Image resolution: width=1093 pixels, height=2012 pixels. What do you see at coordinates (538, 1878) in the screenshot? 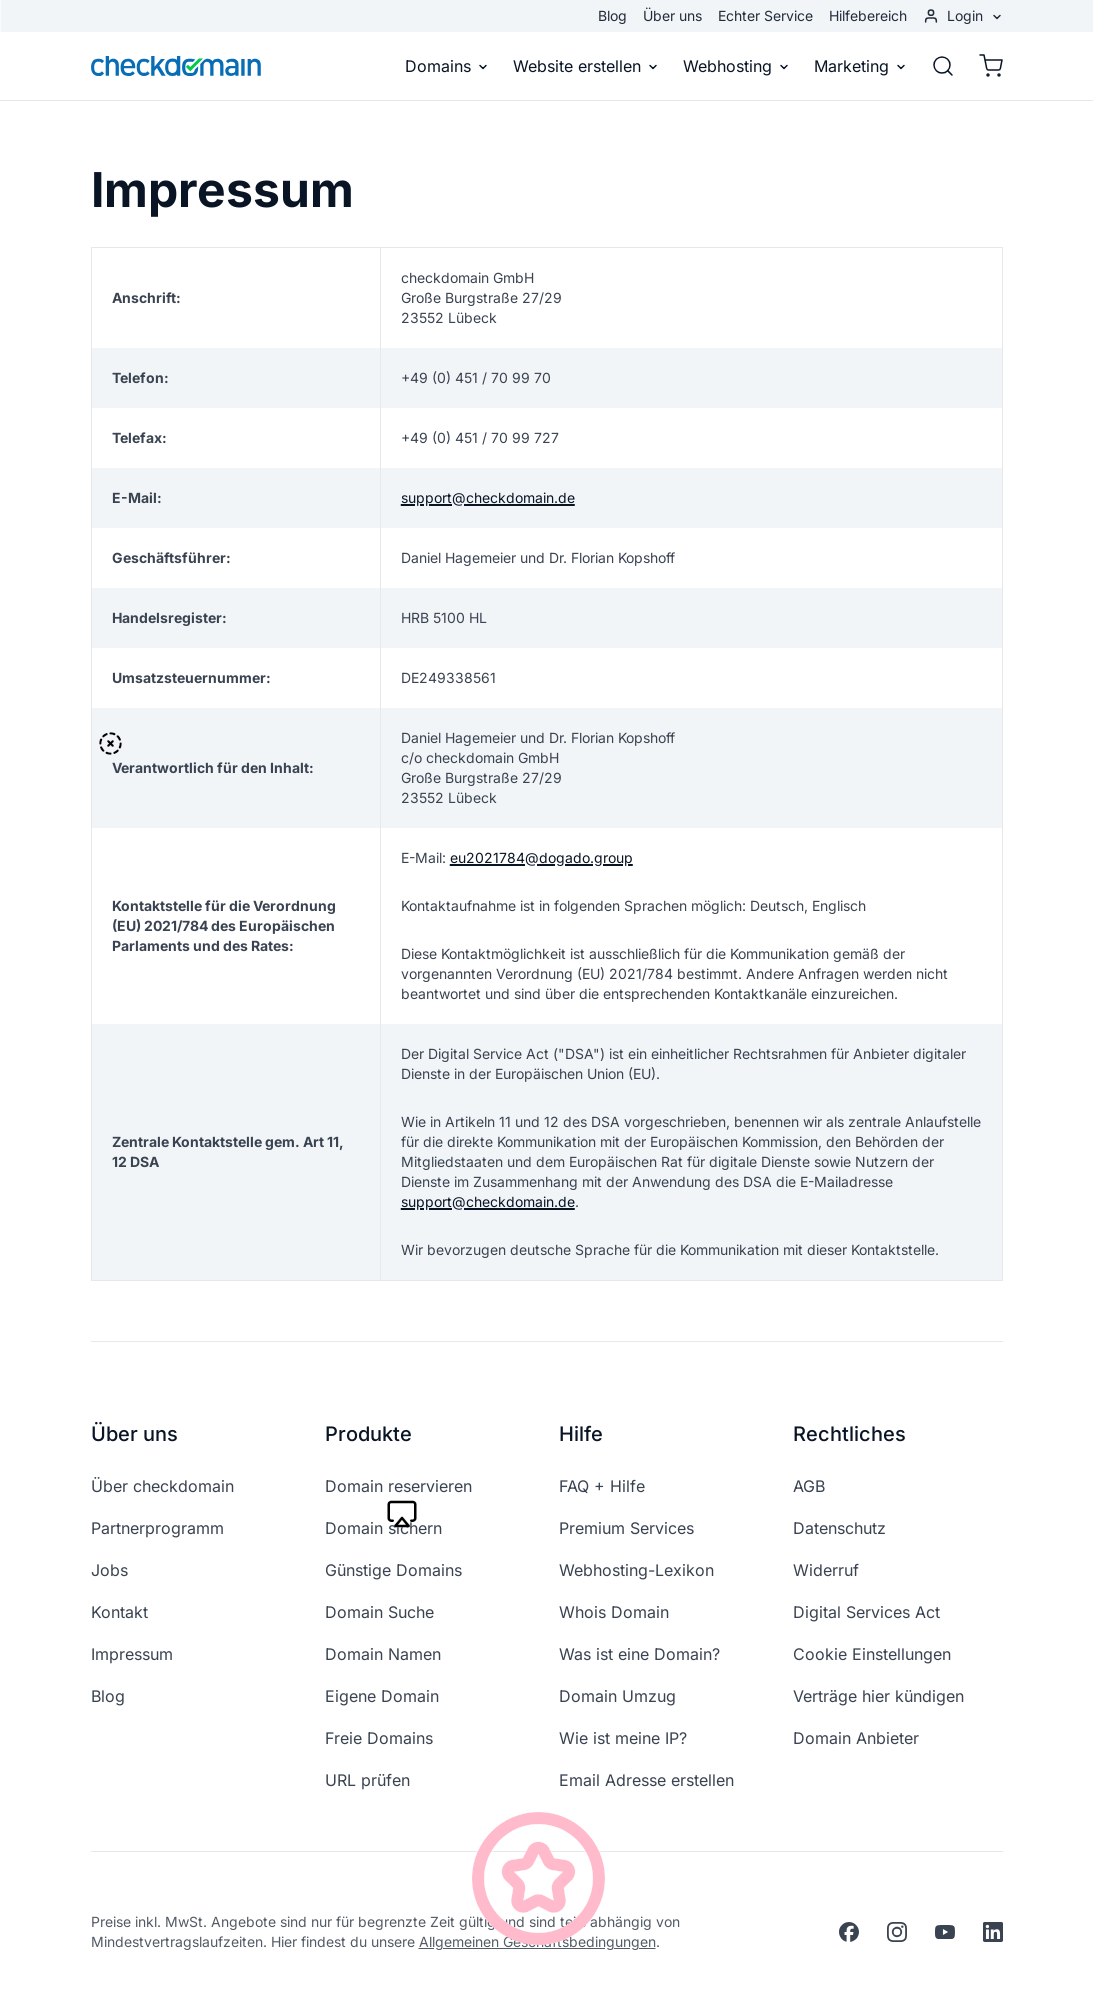
I see `add to favorites` at bounding box center [538, 1878].